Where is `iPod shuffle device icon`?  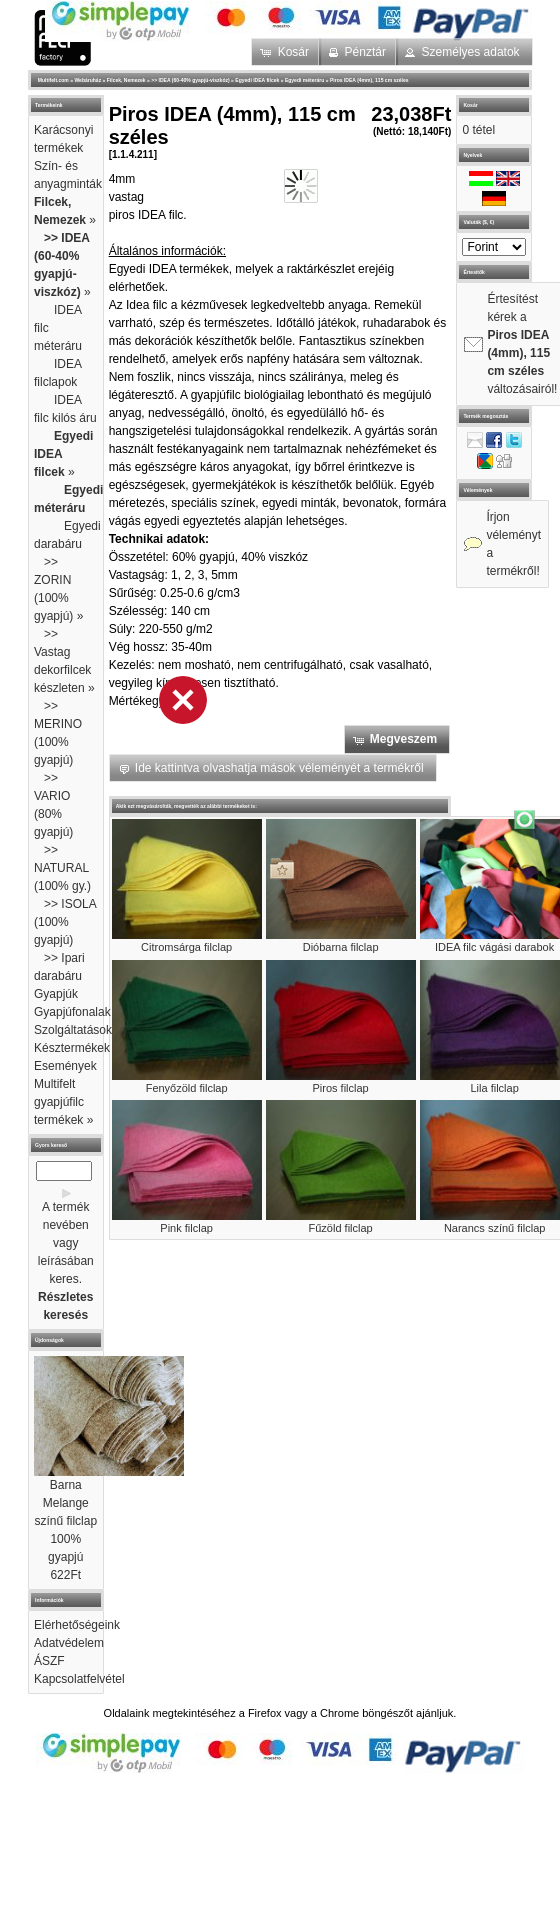 iPod shuffle device icon is located at coordinates (524, 819).